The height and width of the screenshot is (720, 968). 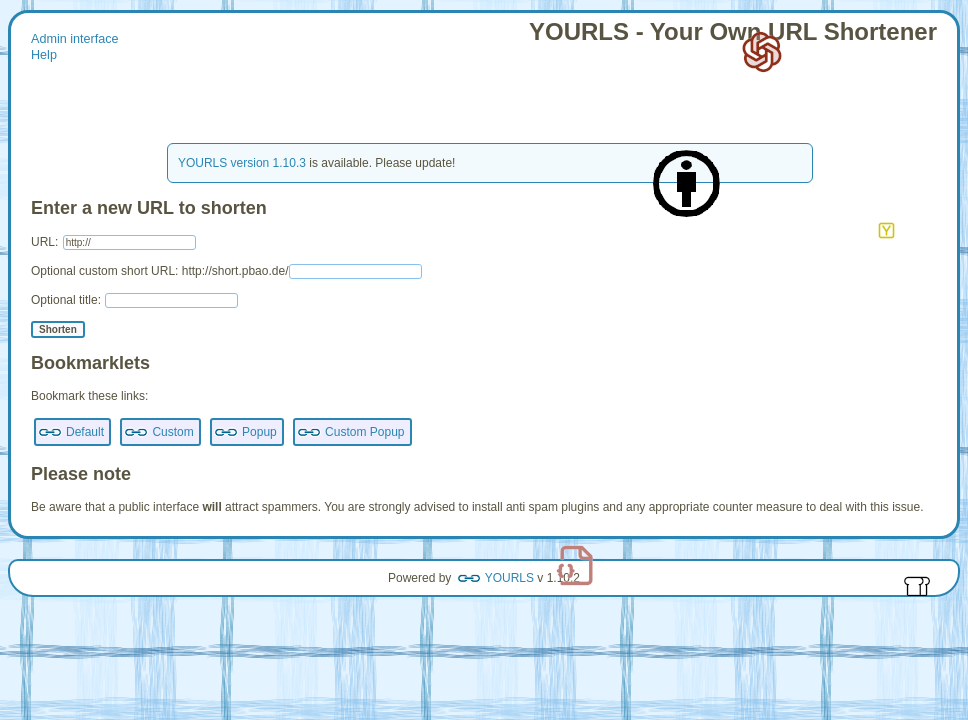 What do you see at coordinates (886, 230) in the screenshot?
I see `visit Y Combinator website` at bounding box center [886, 230].